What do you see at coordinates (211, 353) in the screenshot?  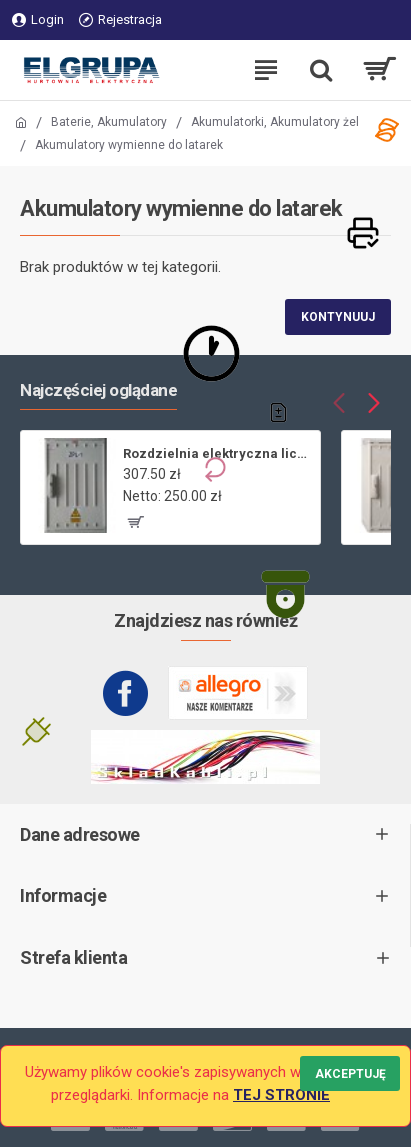 I see `indicates the time is 1 o'clock` at bounding box center [211, 353].